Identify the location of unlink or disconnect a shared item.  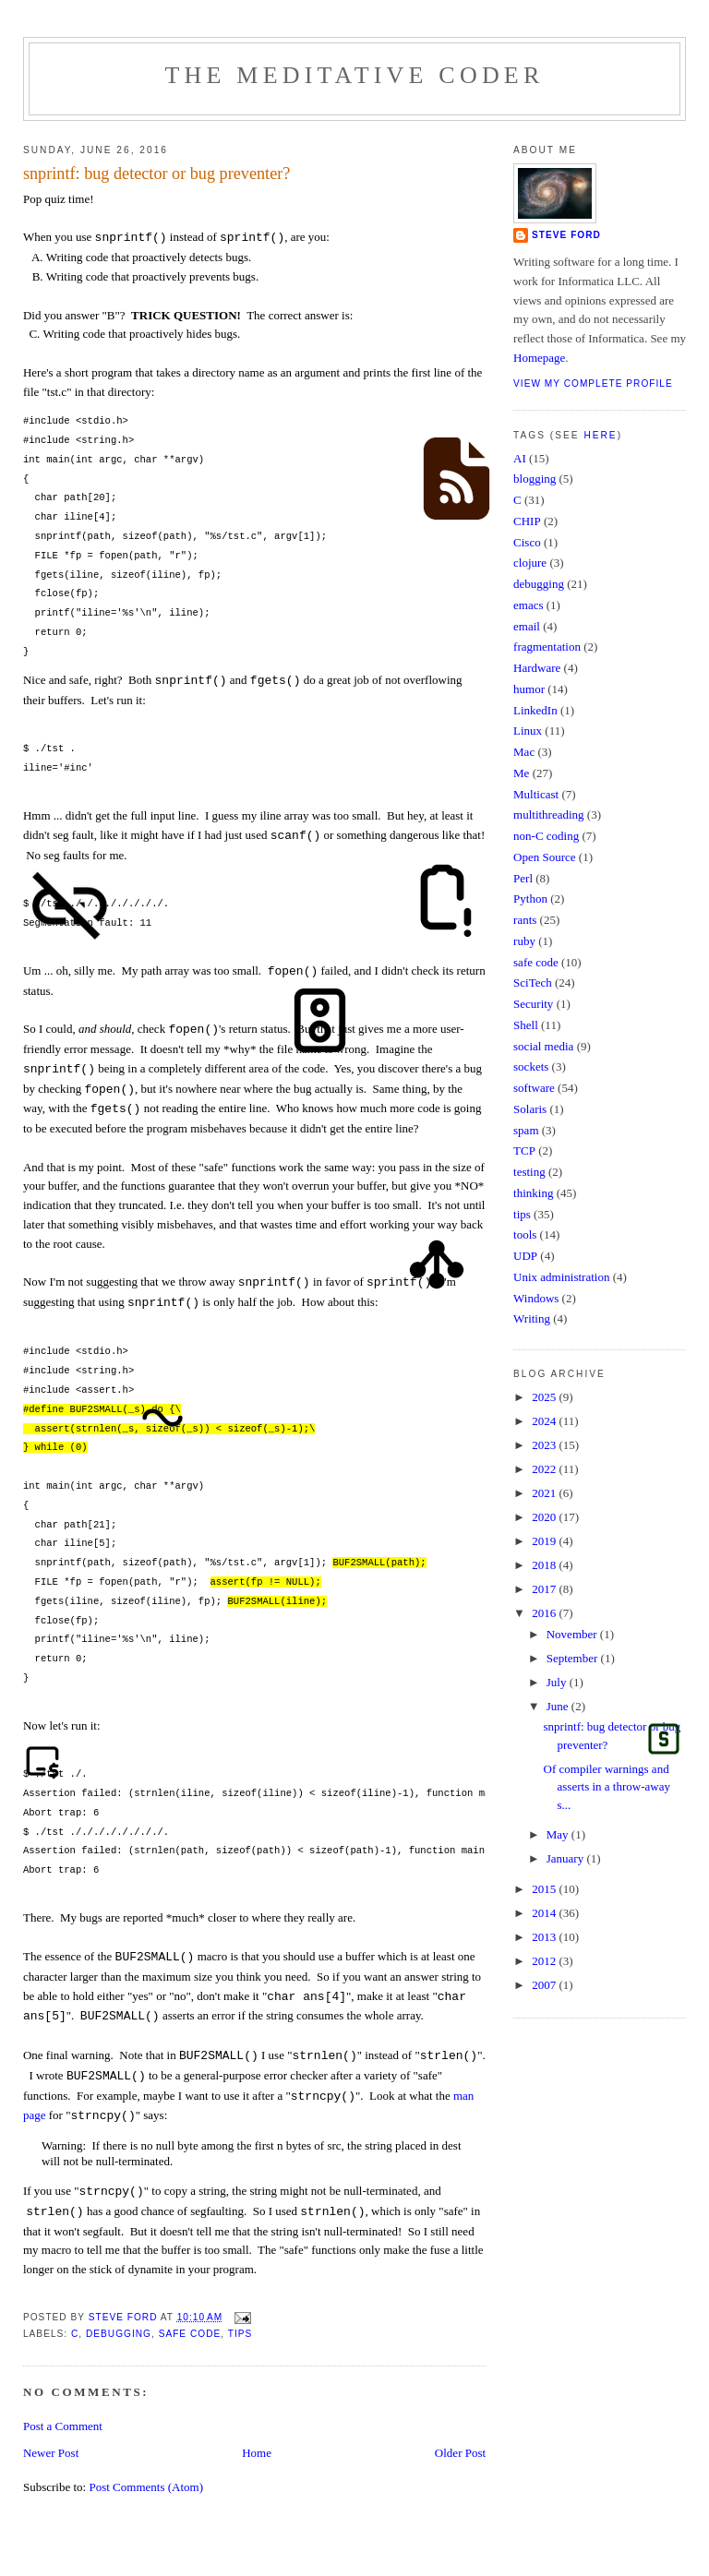
(69, 905).